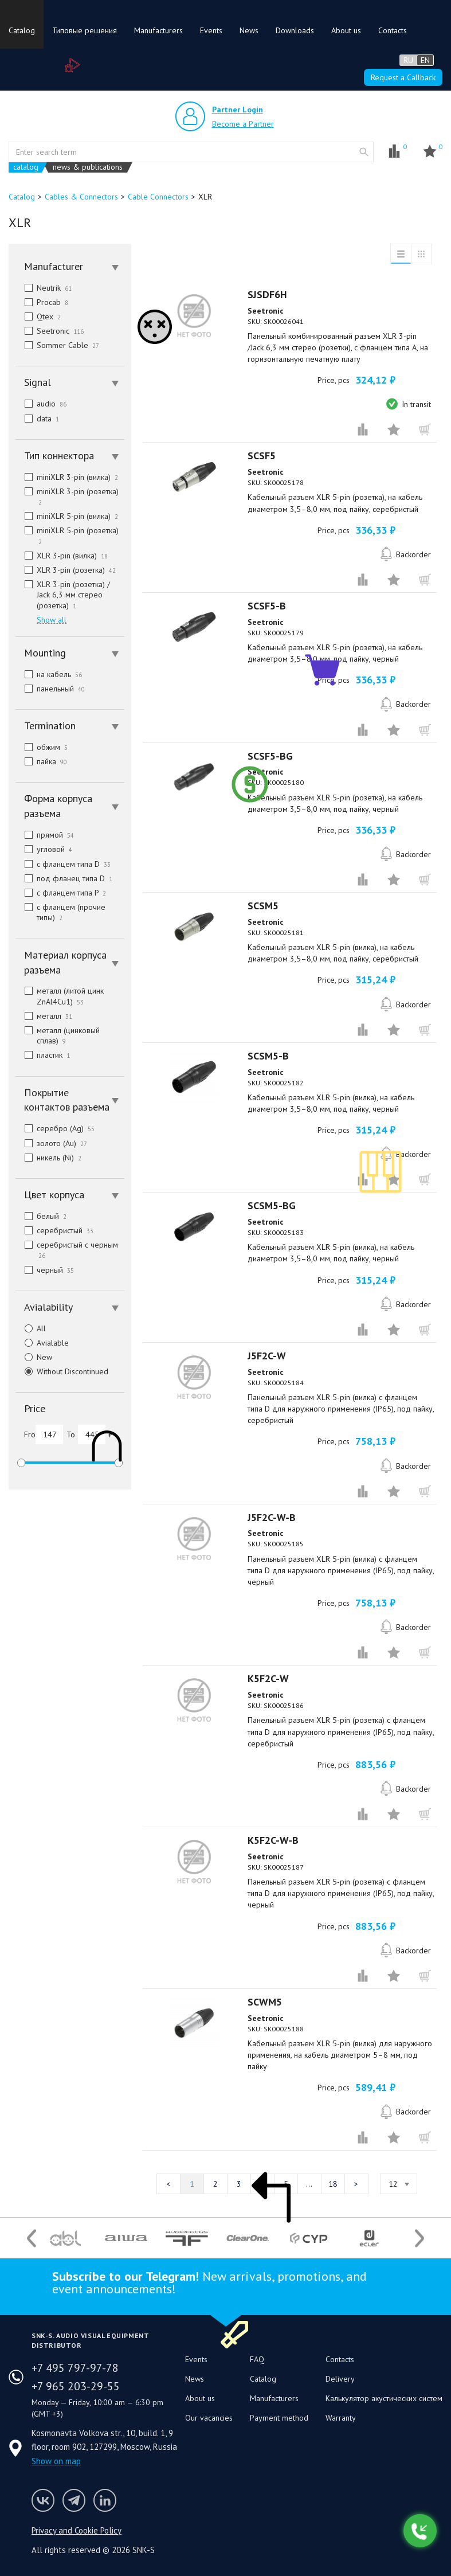 This screenshot has width=451, height=2576. Describe the element at coordinates (273, 2197) in the screenshot. I see `undo or go back to previous action` at that location.